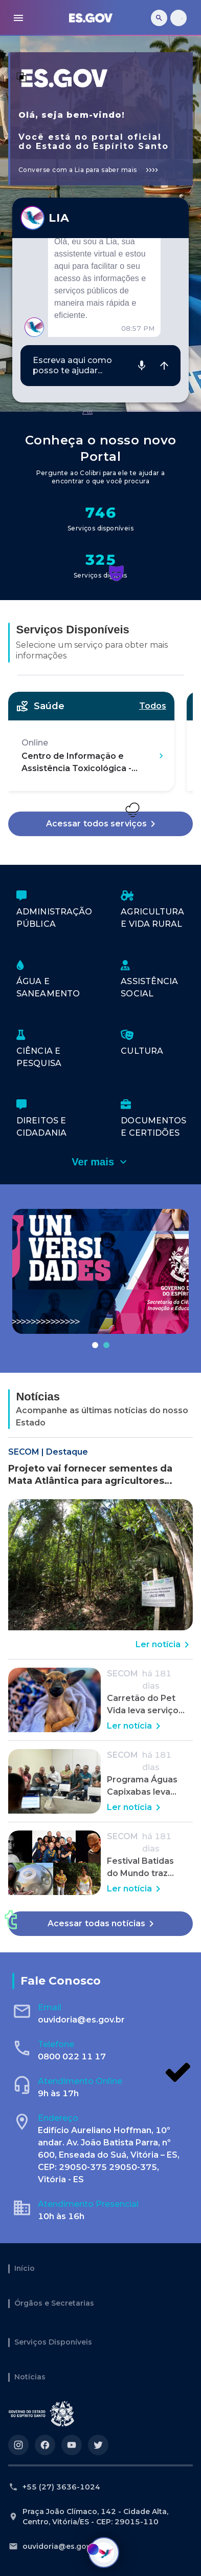  I want to click on switch to theater or entertainment mode, so click(116, 572).